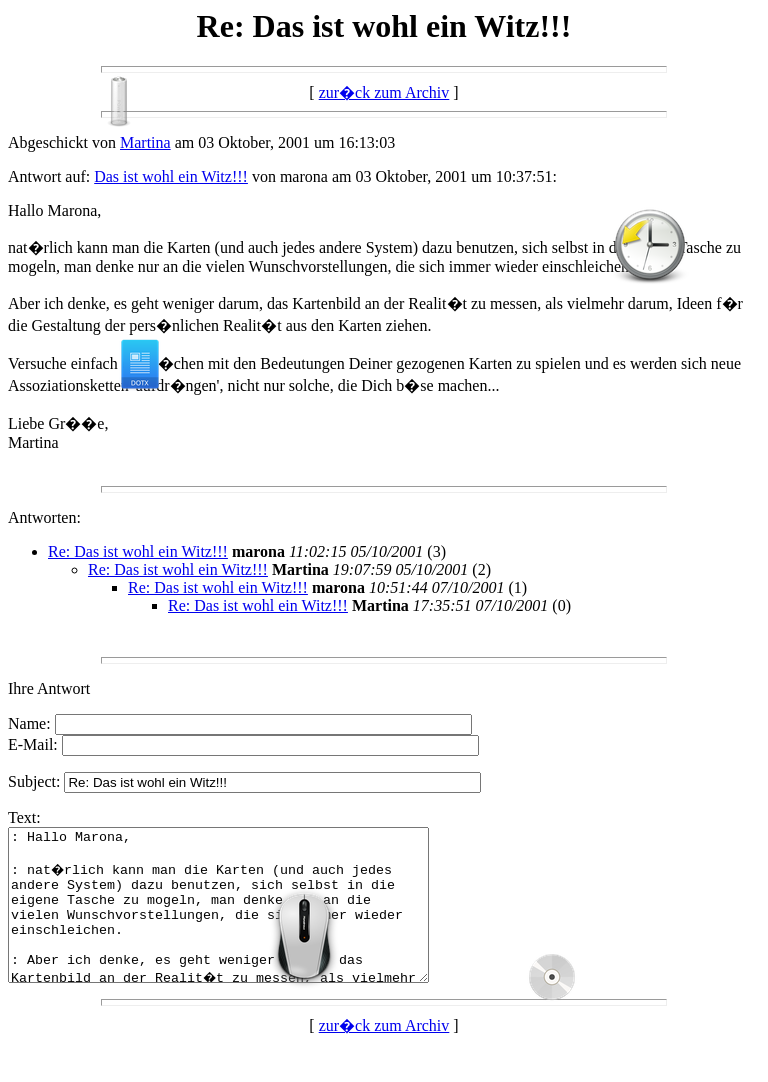 The width and height of the screenshot is (768, 1082). What do you see at coordinates (651, 244) in the screenshot?
I see `open recently accessed documents` at bounding box center [651, 244].